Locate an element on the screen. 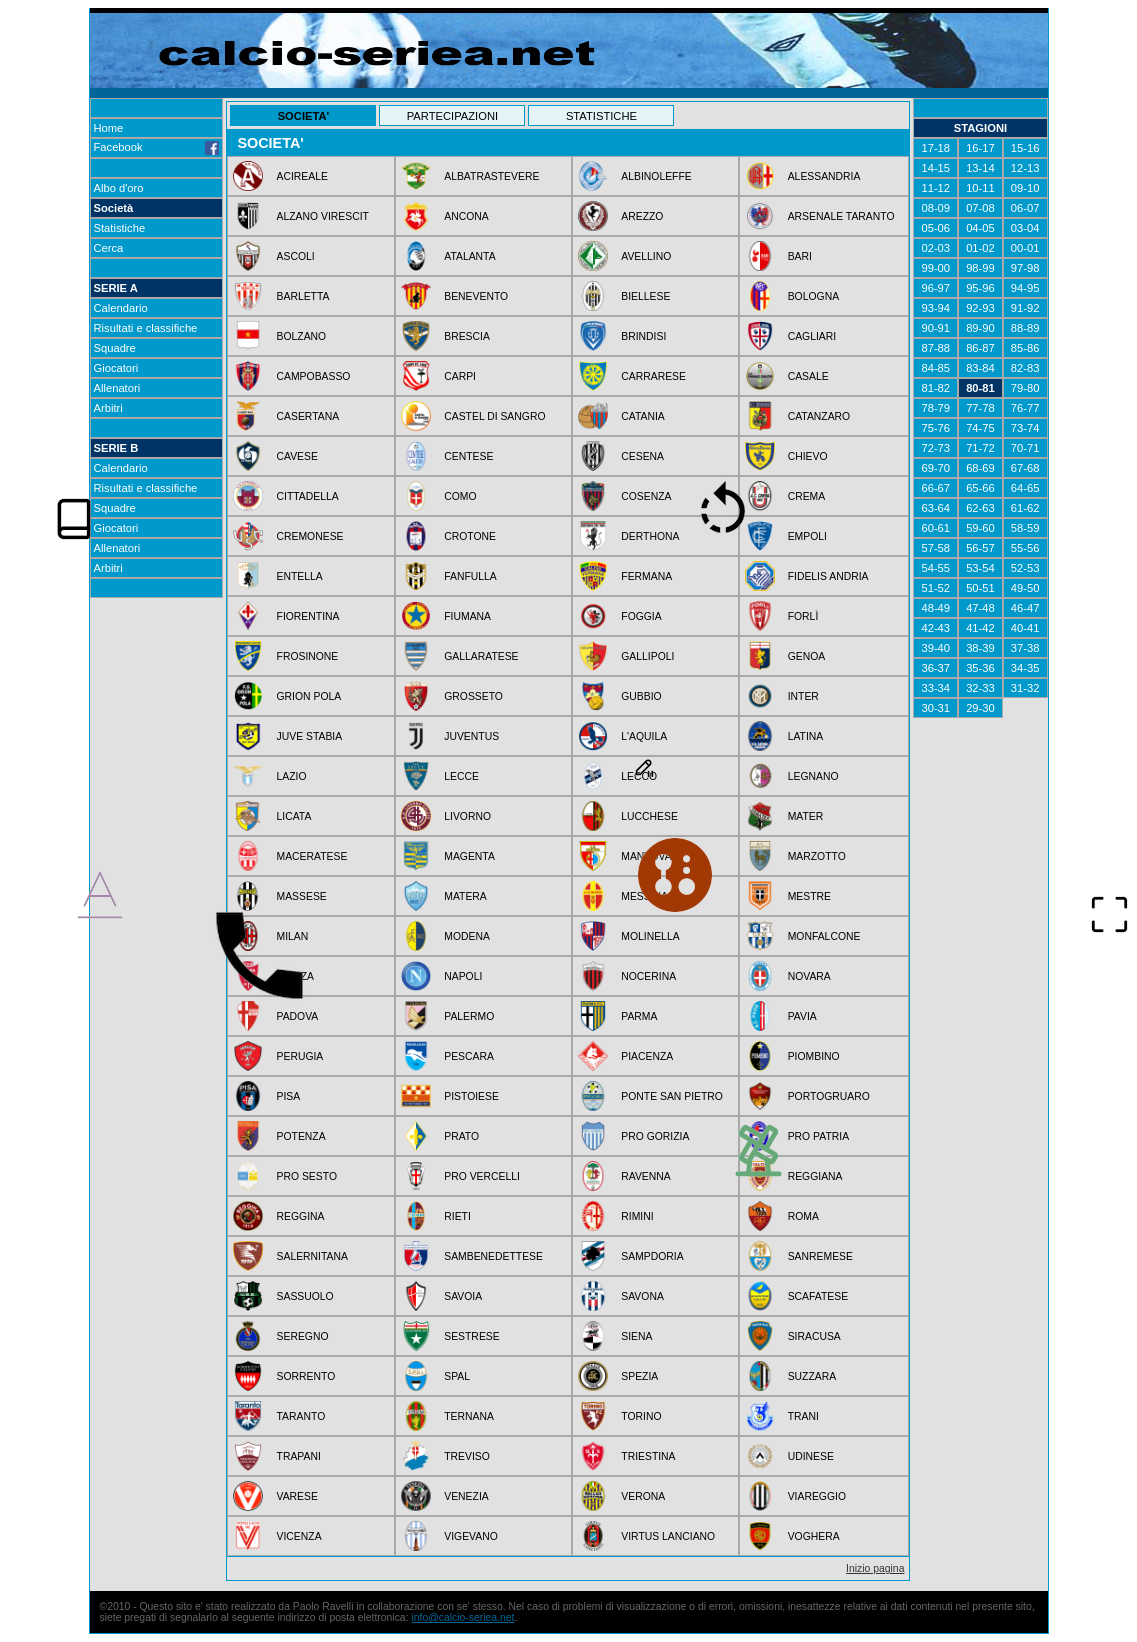 The height and width of the screenshot is (1642, 1137). pause editing mode is located at coordinates (644, 767).